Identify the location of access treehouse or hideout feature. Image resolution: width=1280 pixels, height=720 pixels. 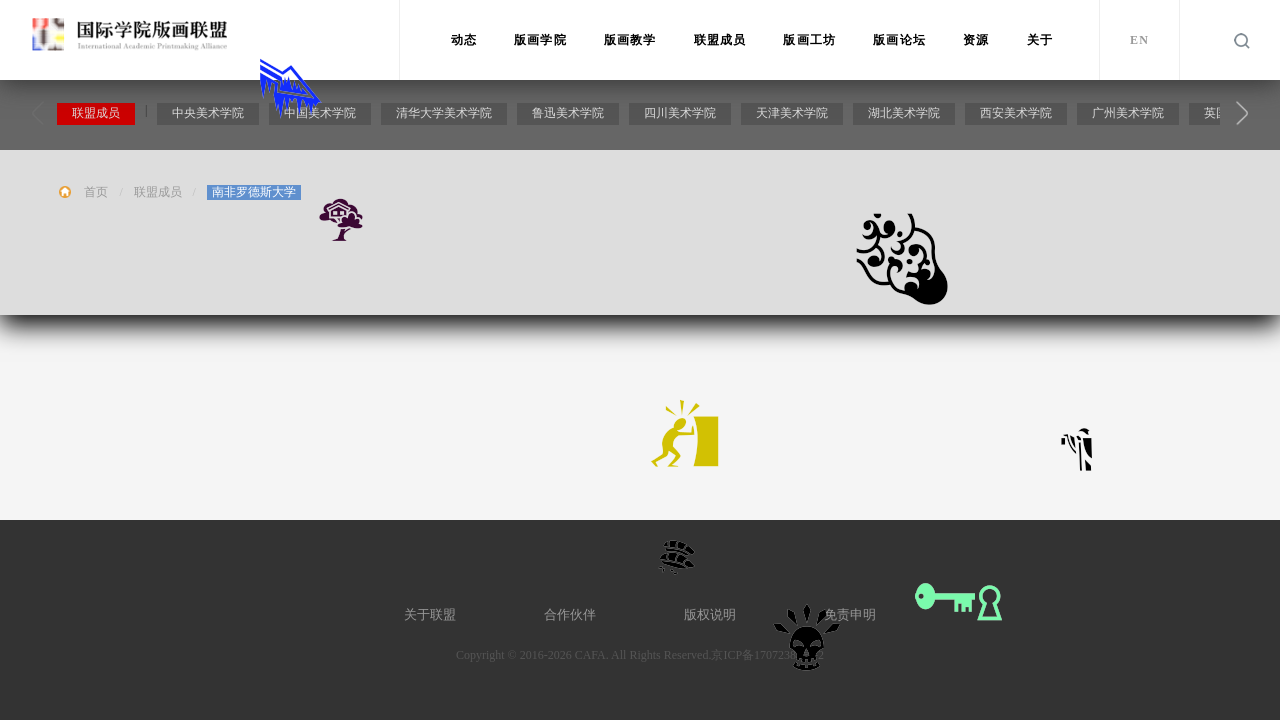
(341, 219).